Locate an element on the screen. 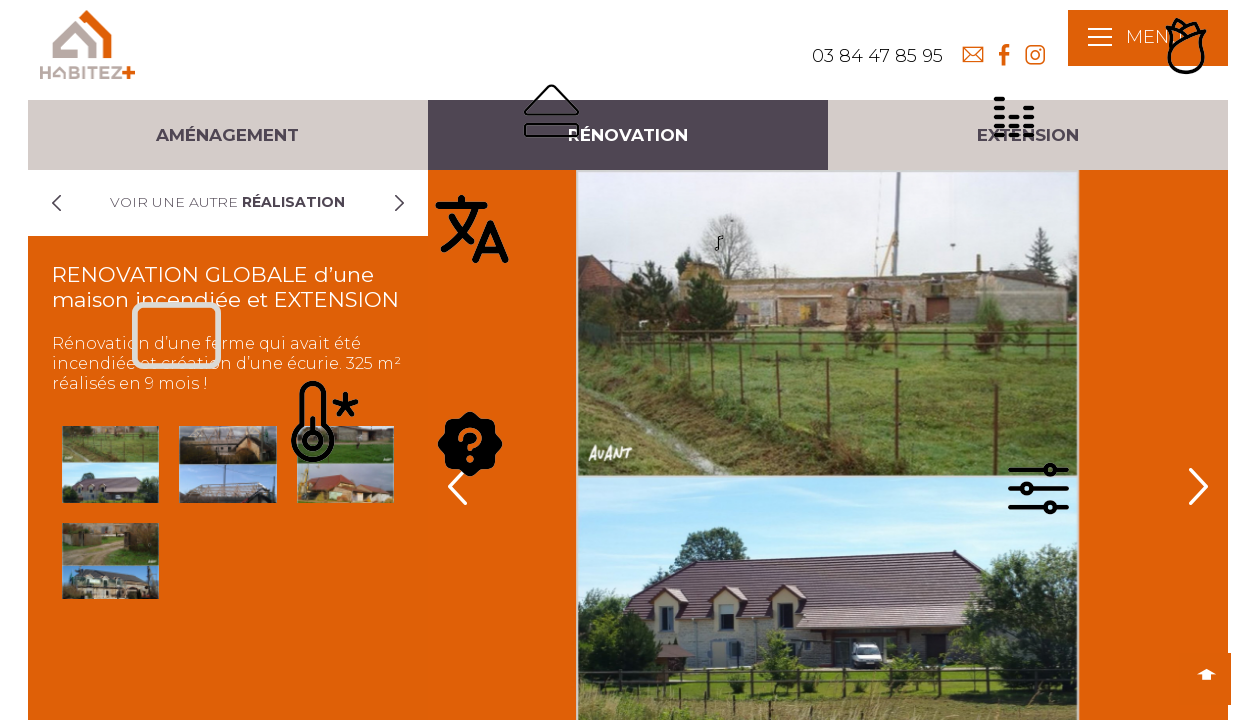 The image size is (1256, 720). indicates low temperature or cold conditions is located at coordinates (315, 421).